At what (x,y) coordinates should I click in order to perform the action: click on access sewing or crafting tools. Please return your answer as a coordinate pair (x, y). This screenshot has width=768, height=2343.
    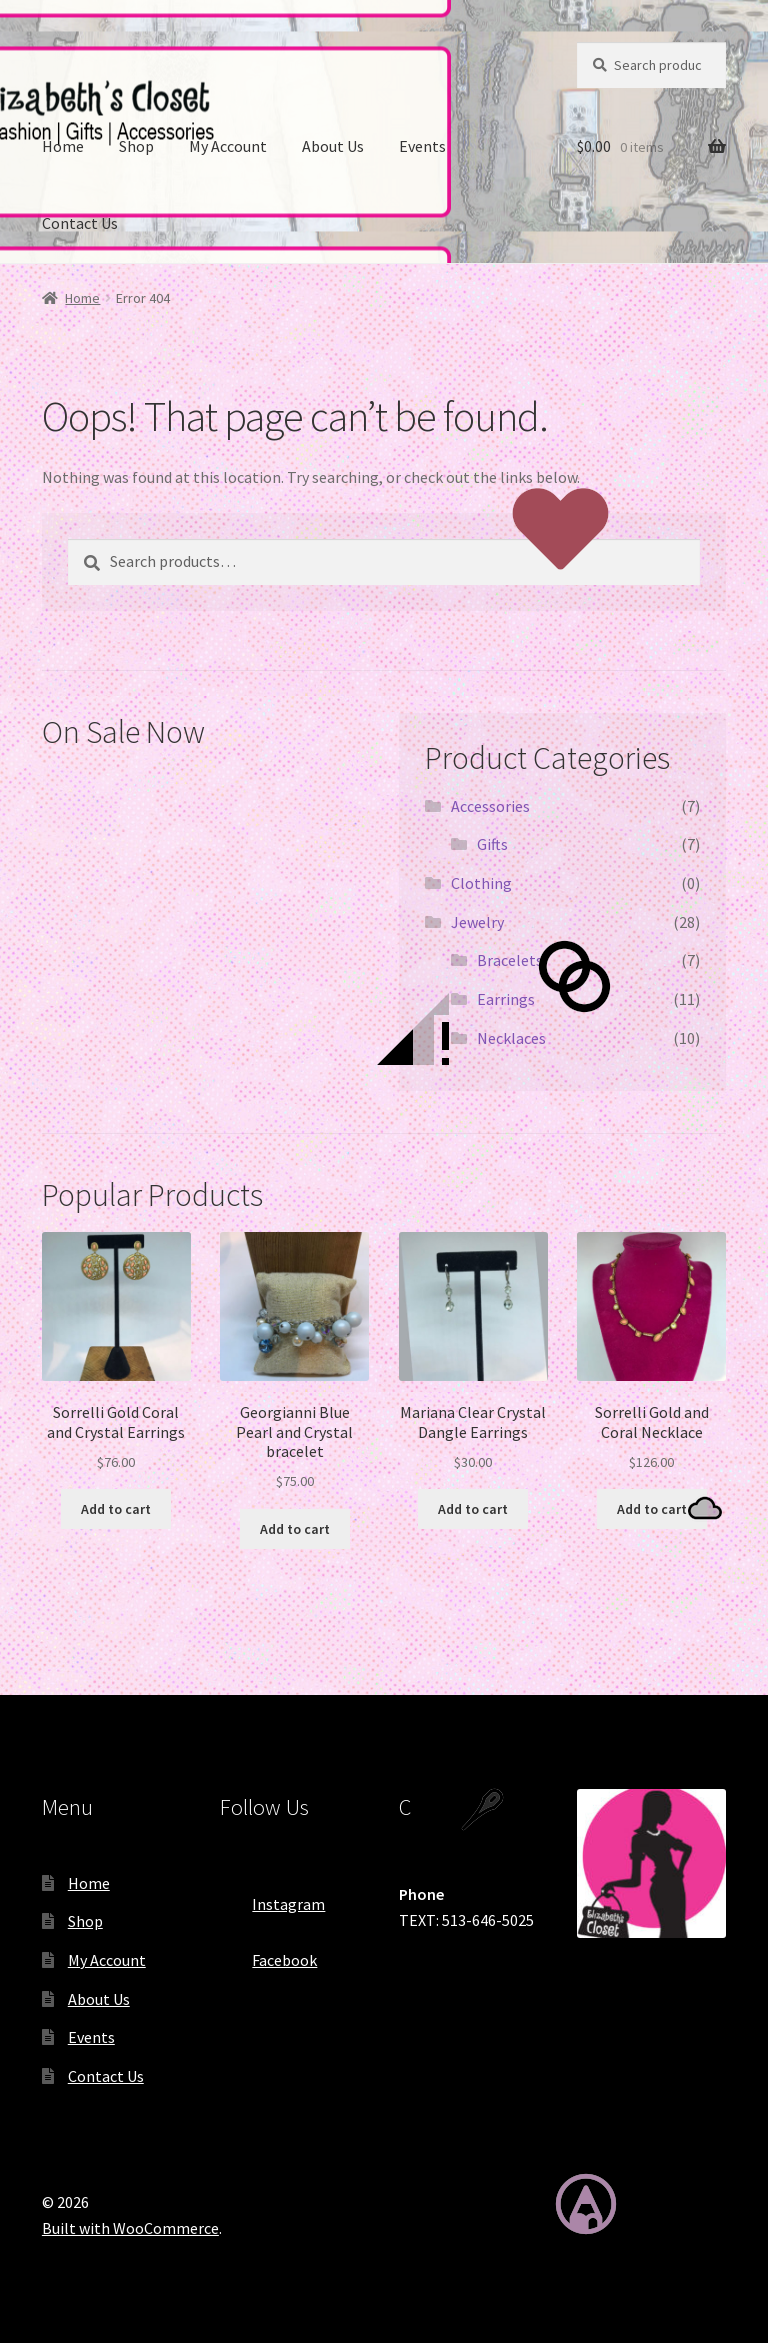
    Looking at the image, I should click on (482, 1809).